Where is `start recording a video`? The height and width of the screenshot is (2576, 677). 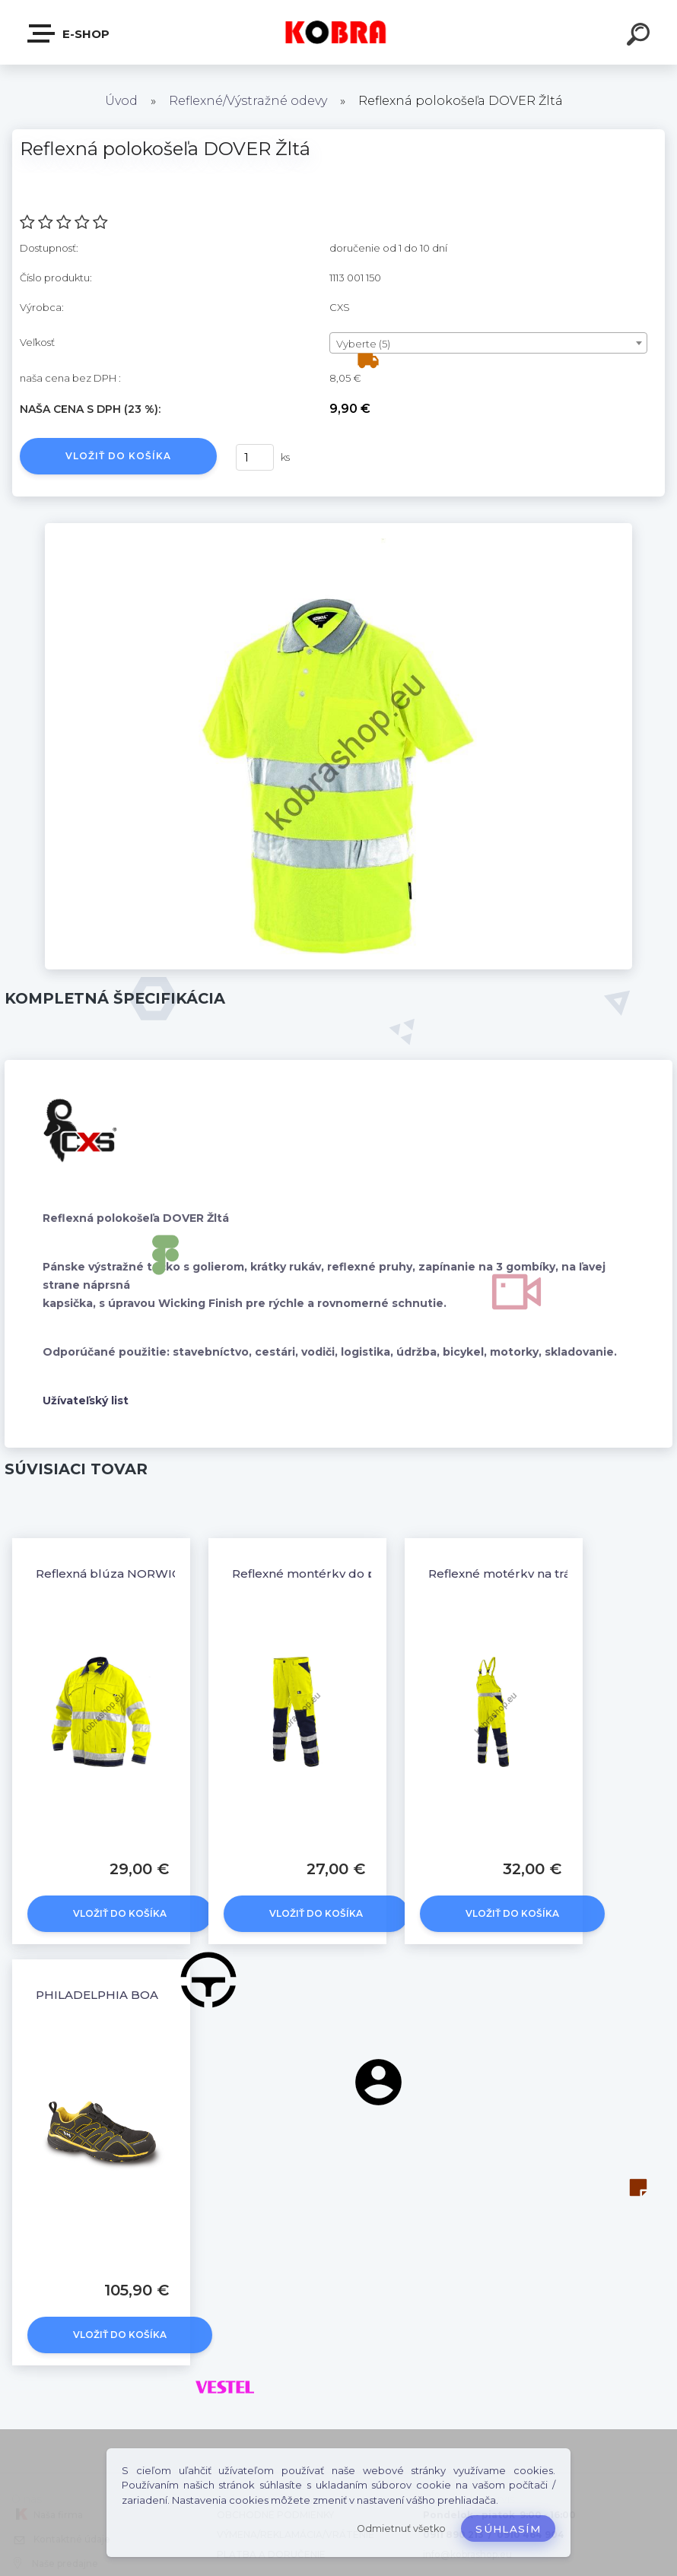
start recording a video is located at coordinates (516, 1292).